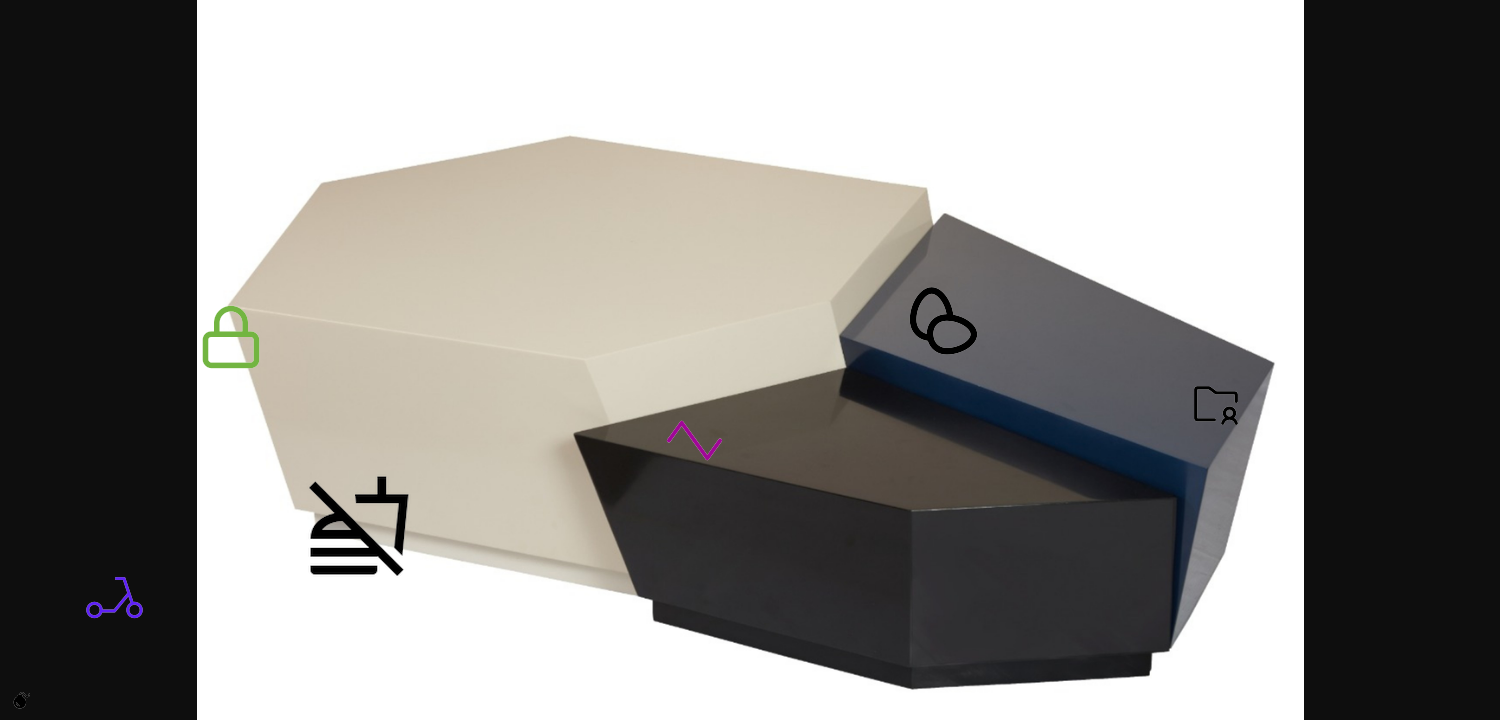  Describe the element at coordinates (231, 337) in the screenshot. I see `indicates a secure or encrypted connection` at that location.